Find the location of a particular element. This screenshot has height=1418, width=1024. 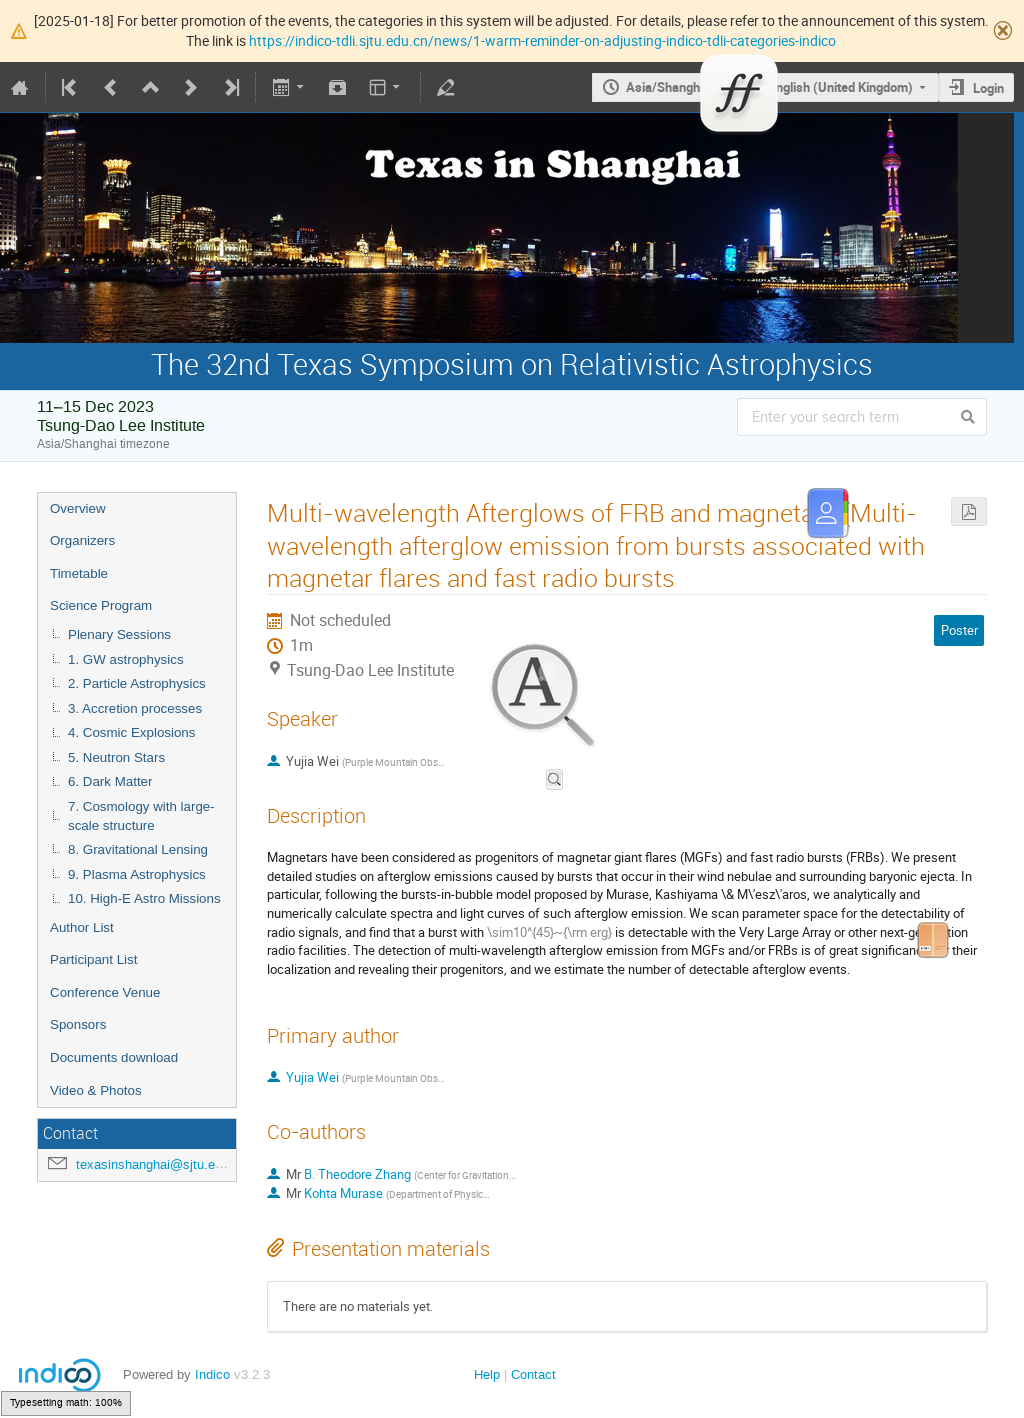

open the address book application is located at coordinates (828, 513).